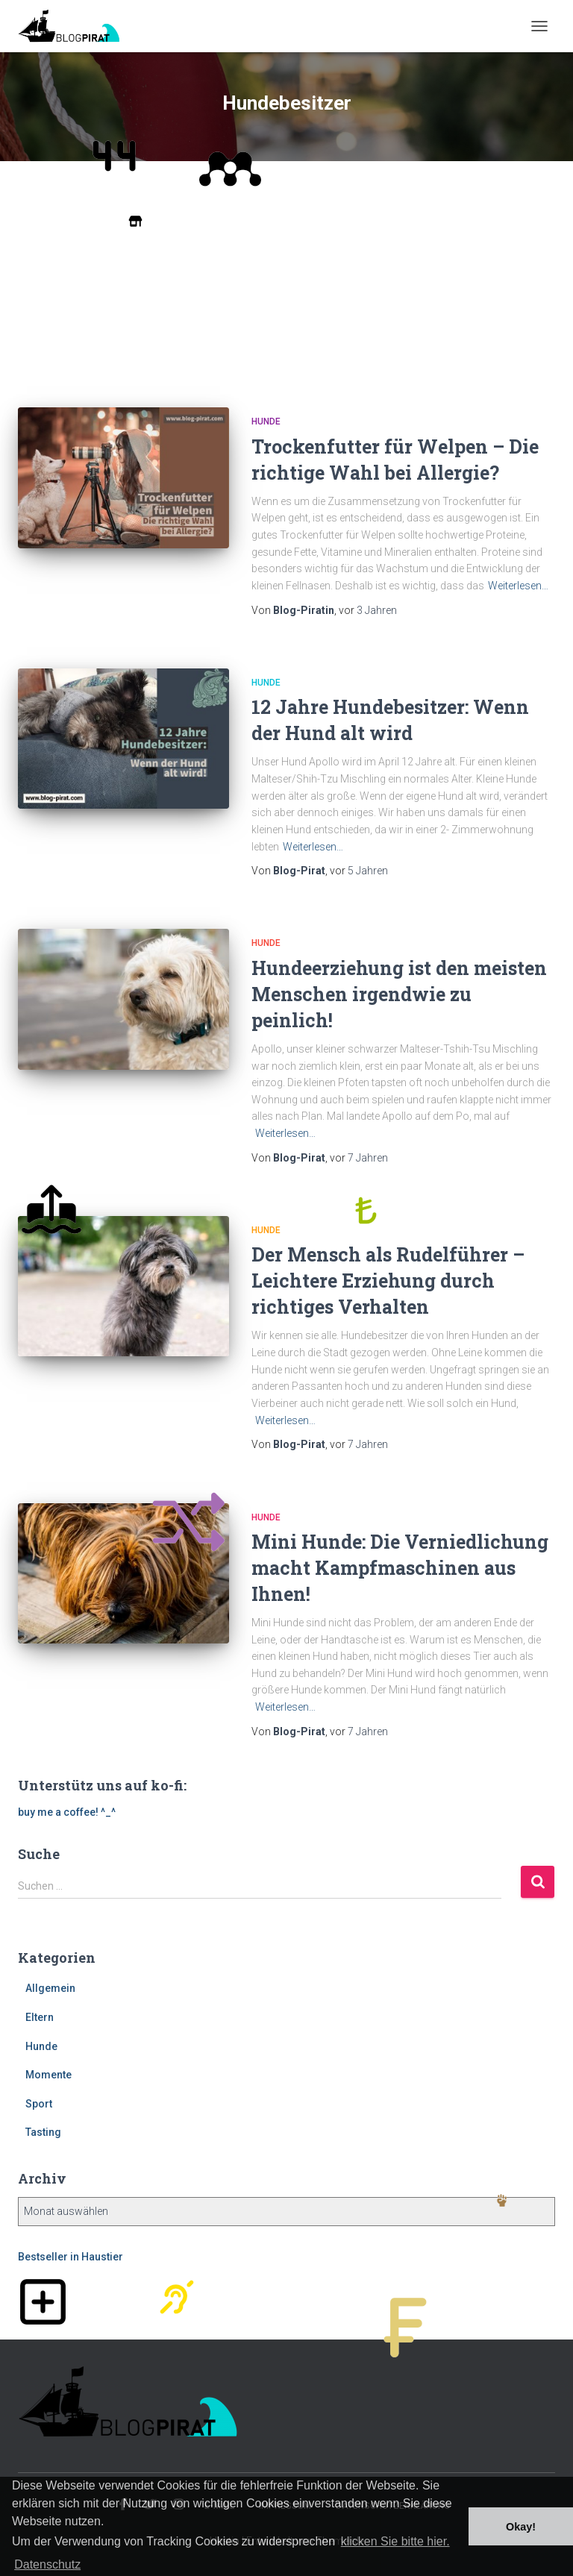 The image size is (573, 2576). What do you see at coordinates (230, 169) in the screenshot?
I see `open Mendeley reference manager` at bounding box center [230, 169].